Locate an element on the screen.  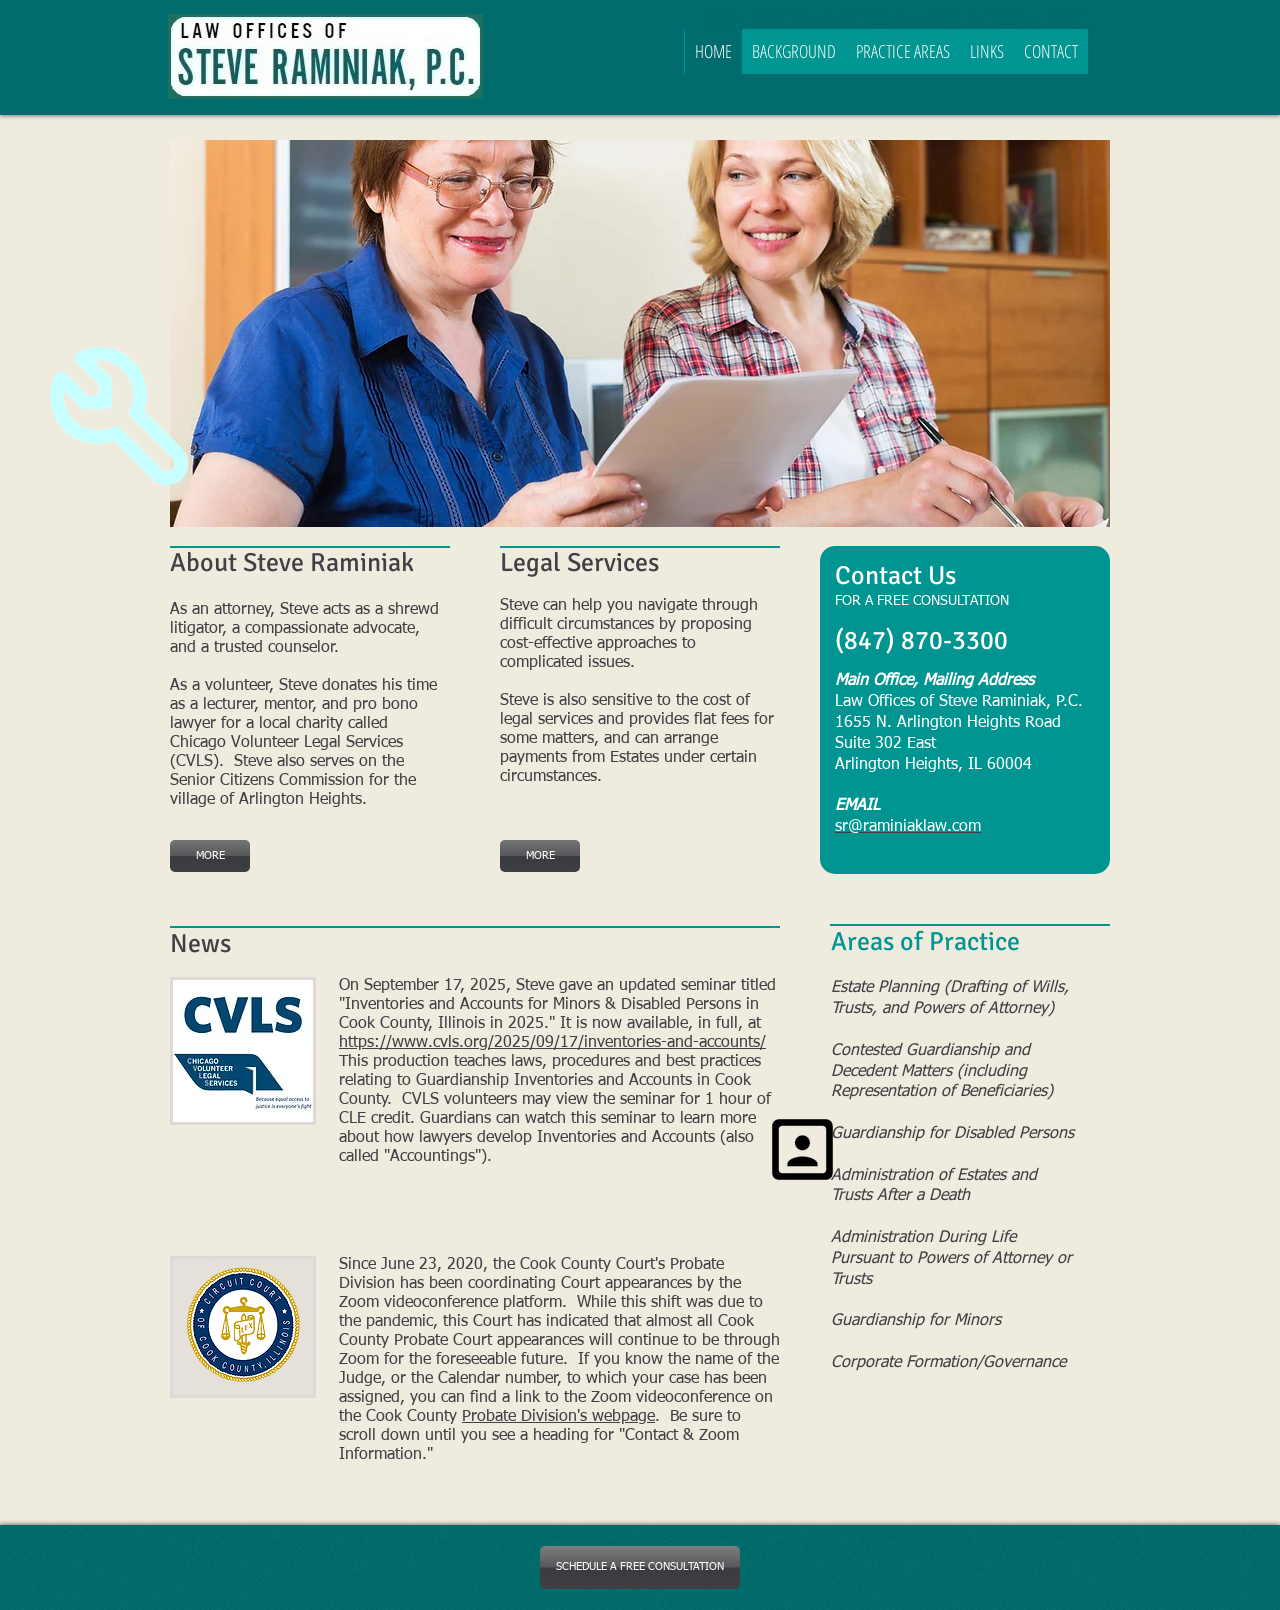
access settings or configuration options is located at coordinates (119, 416).